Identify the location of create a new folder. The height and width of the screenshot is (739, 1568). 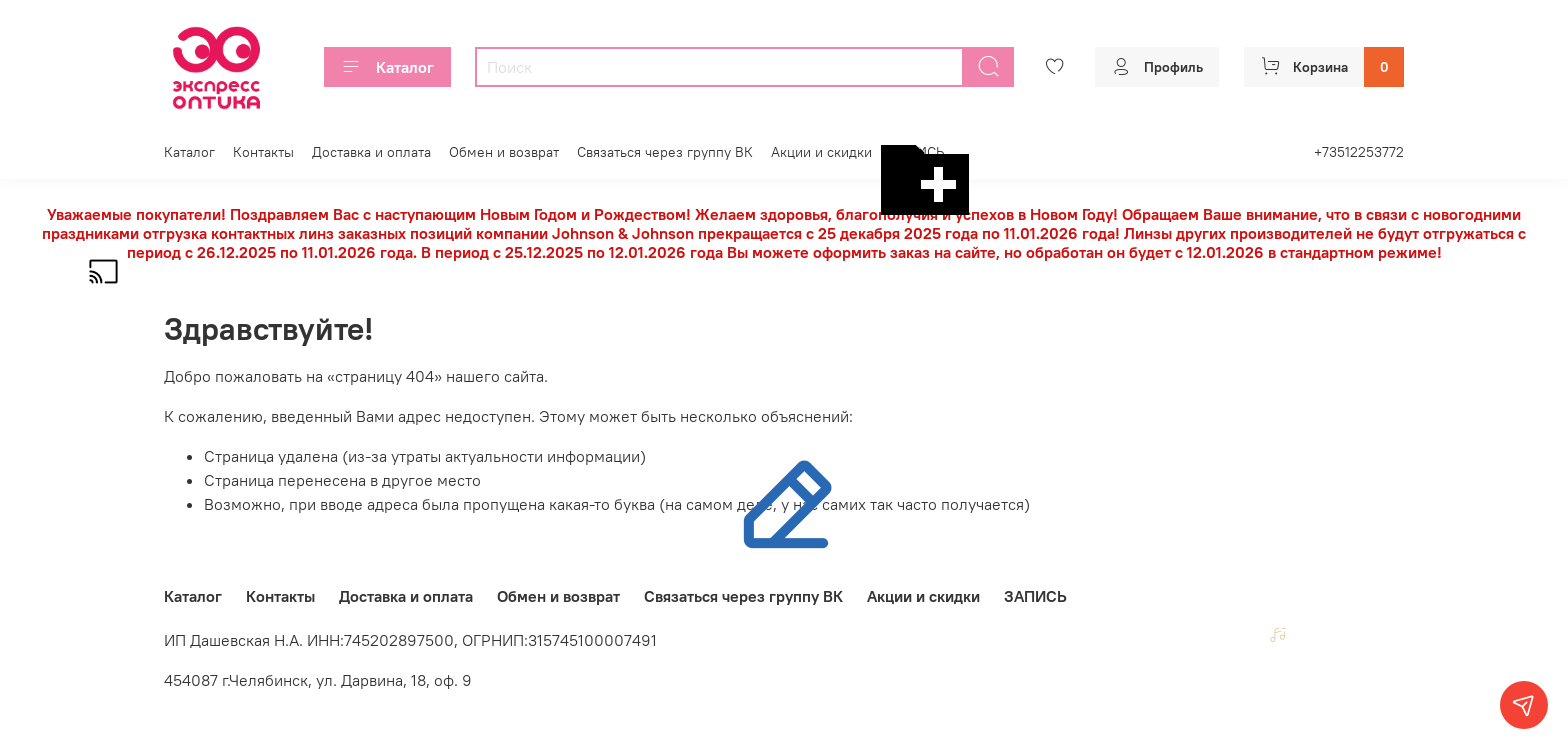
(925, 180).